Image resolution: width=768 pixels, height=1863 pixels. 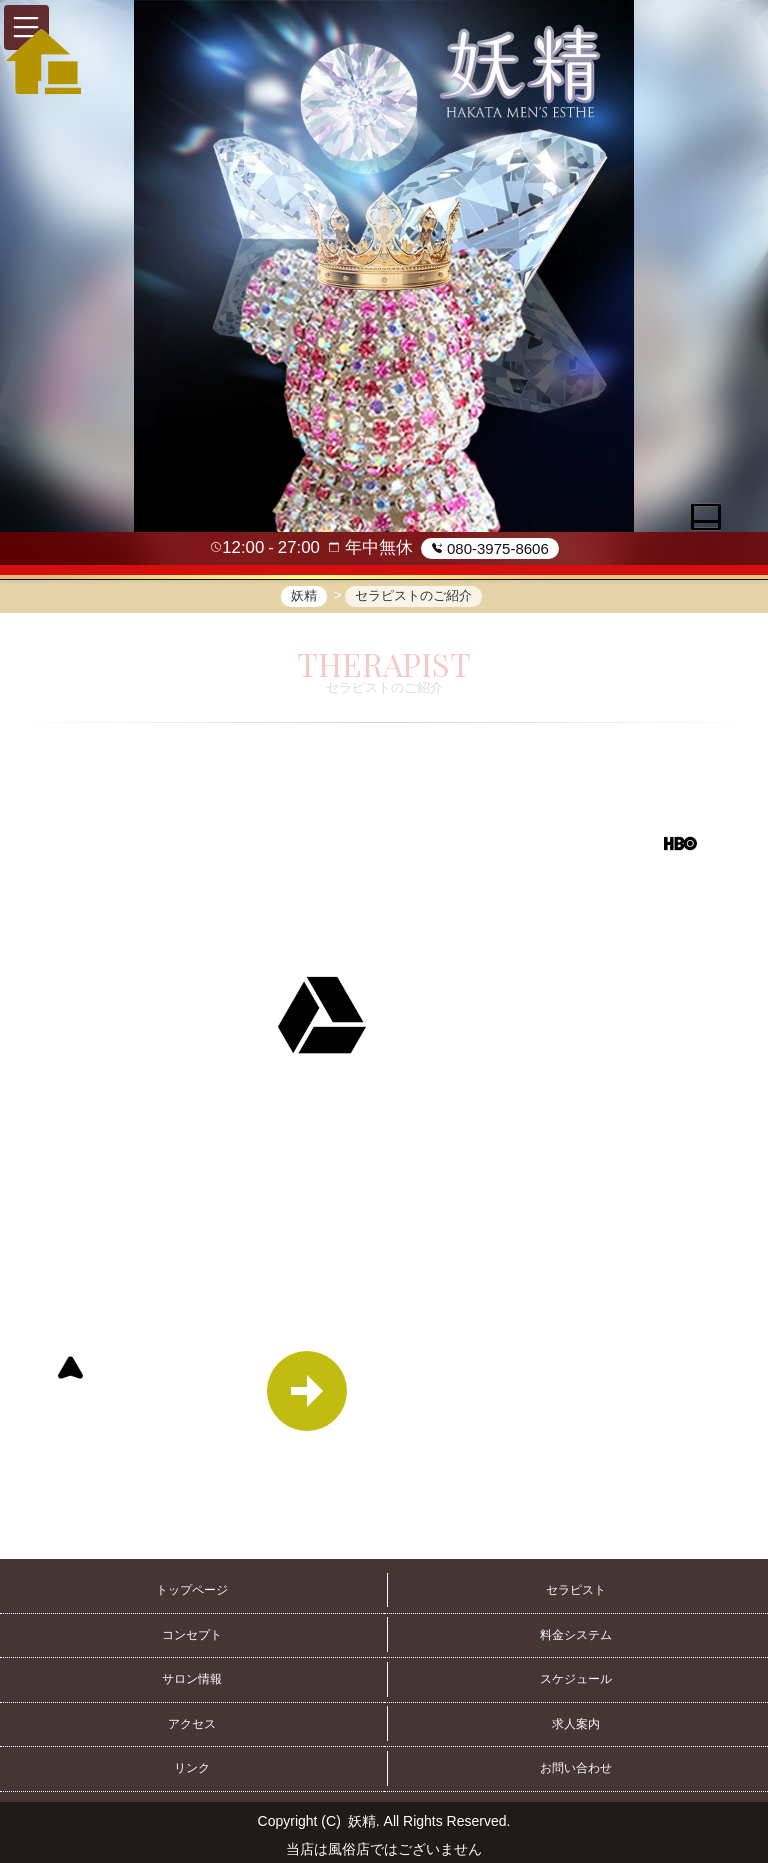 What do you see at coordinates (322, 1016) in the screenshot?
I see `open Google Drive` at bounding box center [322, 1016].